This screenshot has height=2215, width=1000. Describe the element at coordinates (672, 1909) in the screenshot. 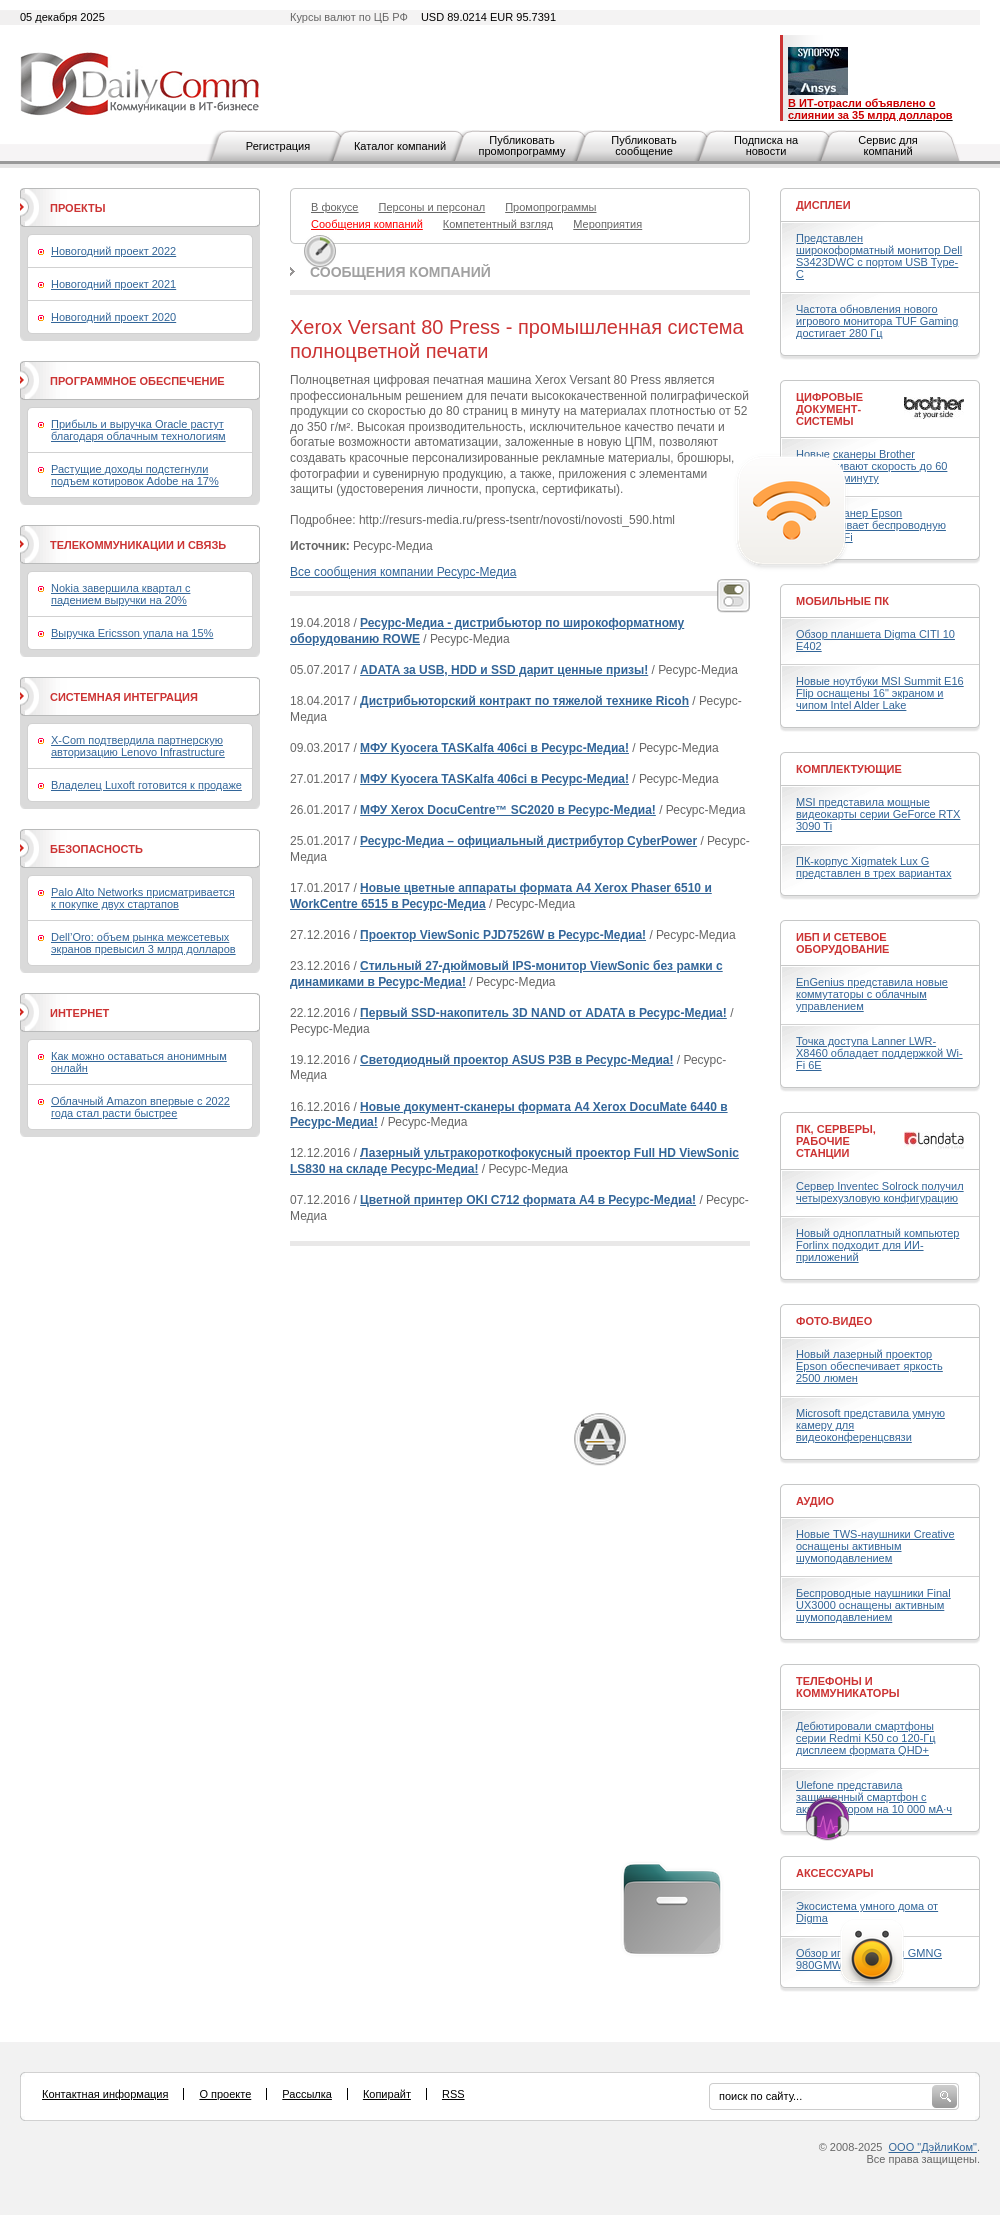

I see `open the file manager application` at that location.